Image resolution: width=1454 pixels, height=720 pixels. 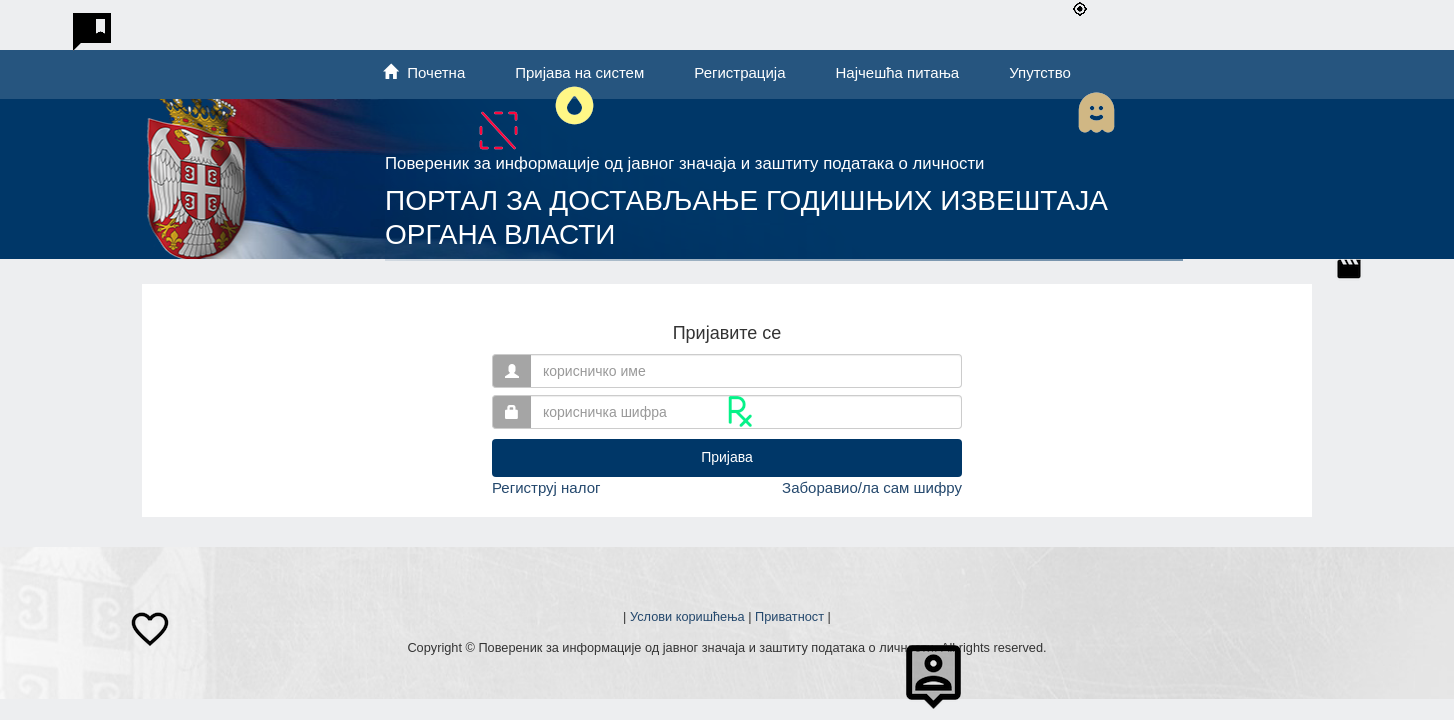 I want to click on adjust color or ink settings, so click(x=574, y=105).